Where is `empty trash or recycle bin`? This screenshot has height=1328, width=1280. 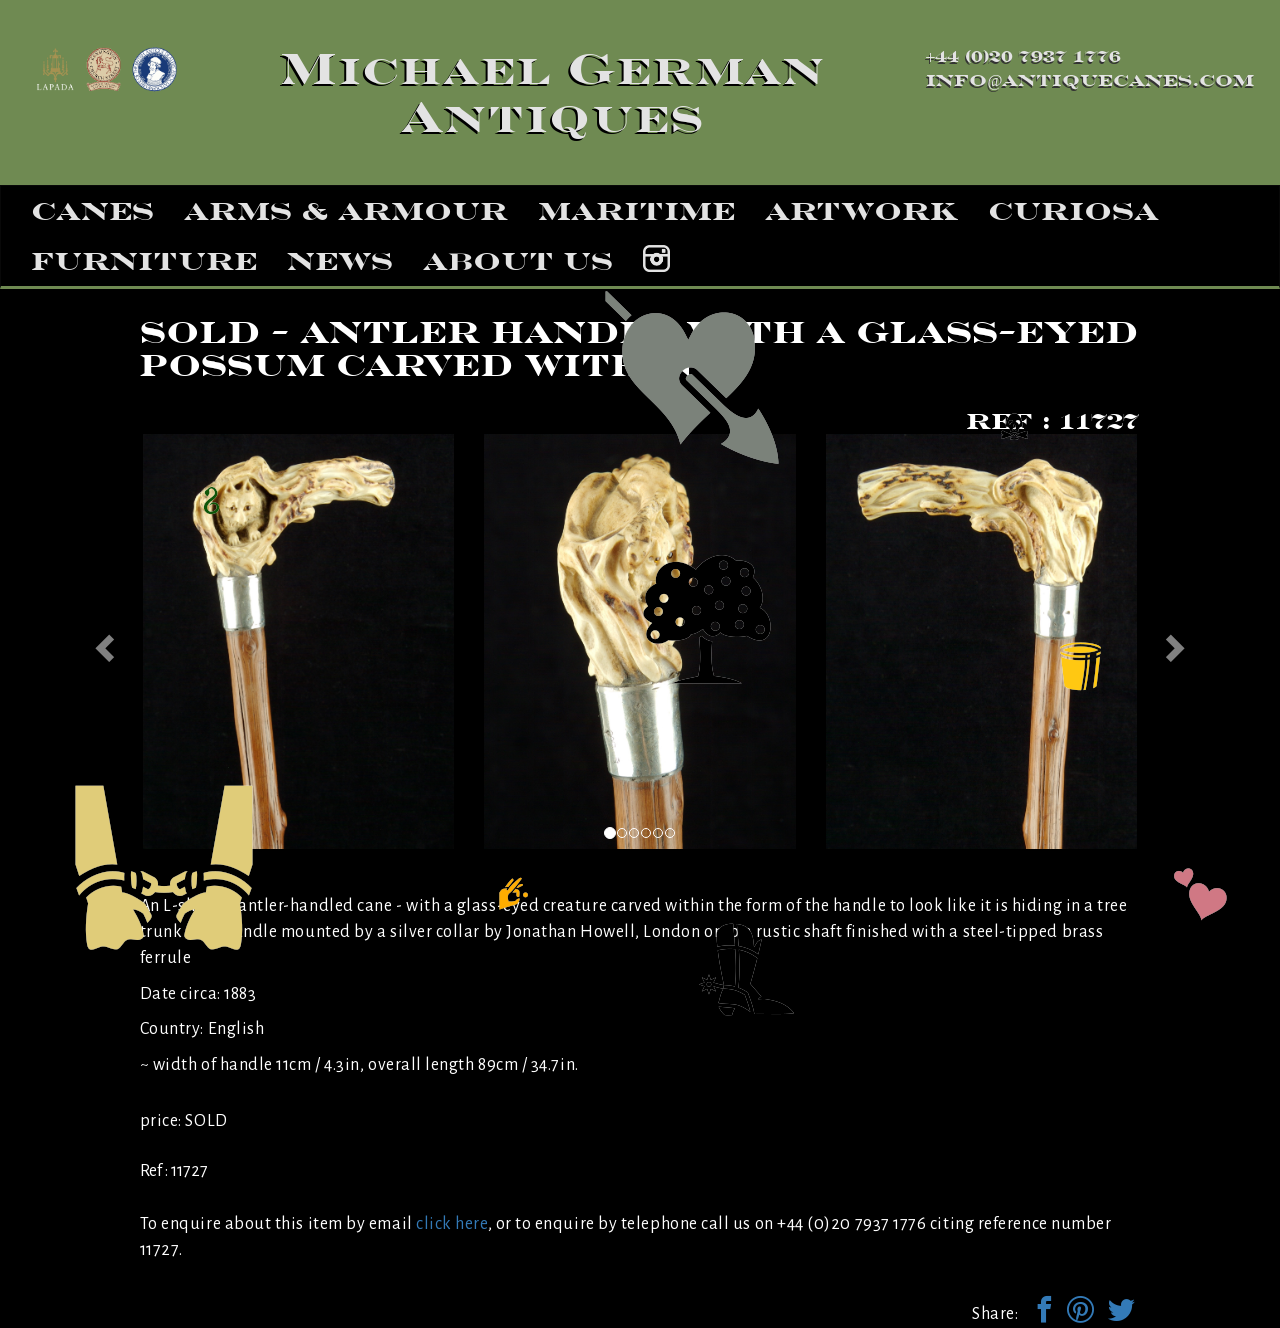
empty trash or recycle bin is located at coordinates (1080, 658).